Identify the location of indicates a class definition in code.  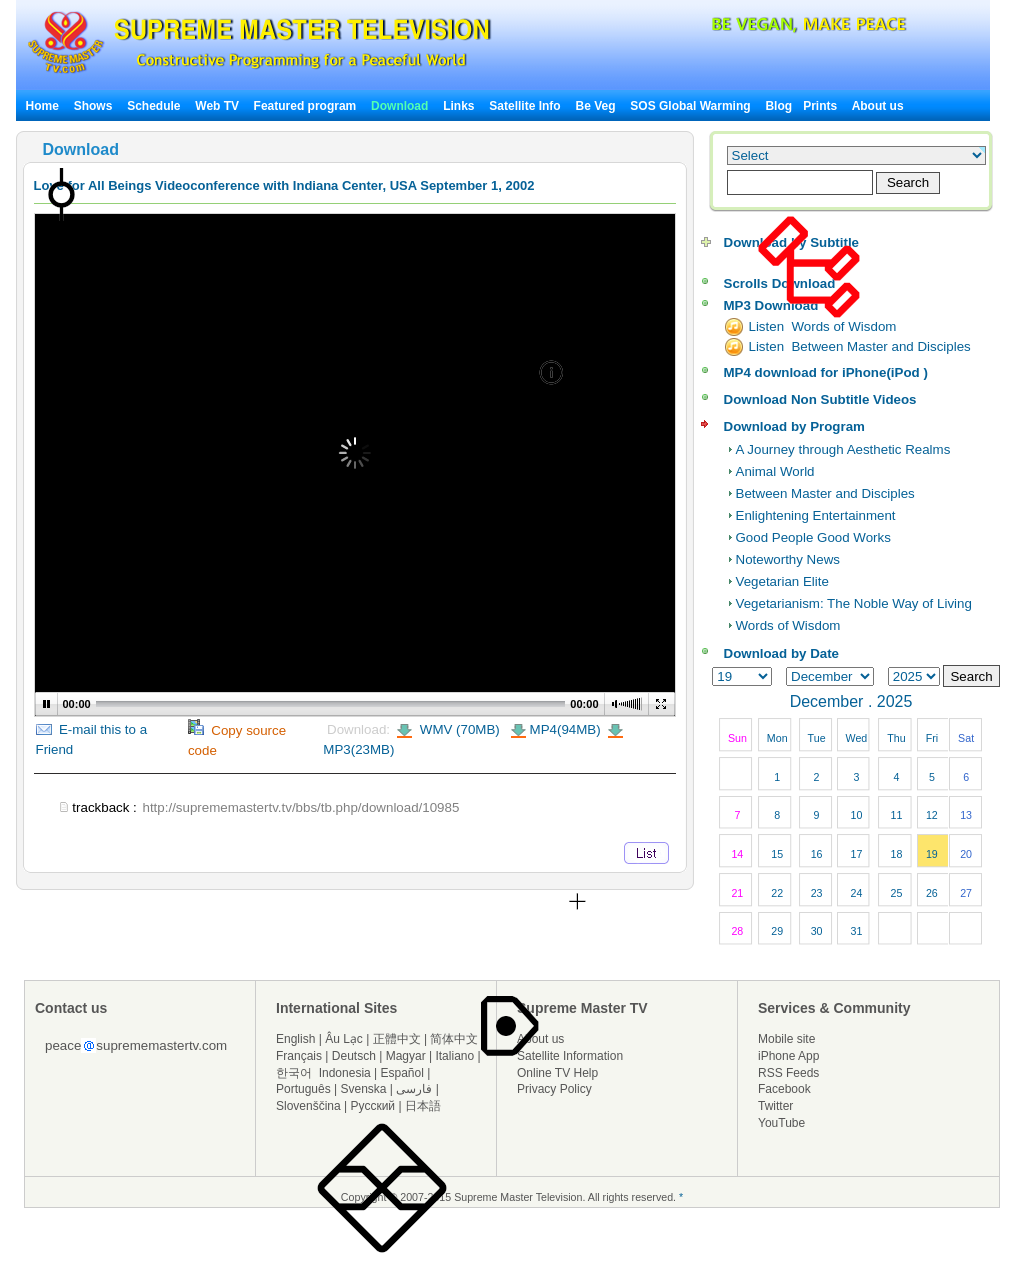
(810, 268).